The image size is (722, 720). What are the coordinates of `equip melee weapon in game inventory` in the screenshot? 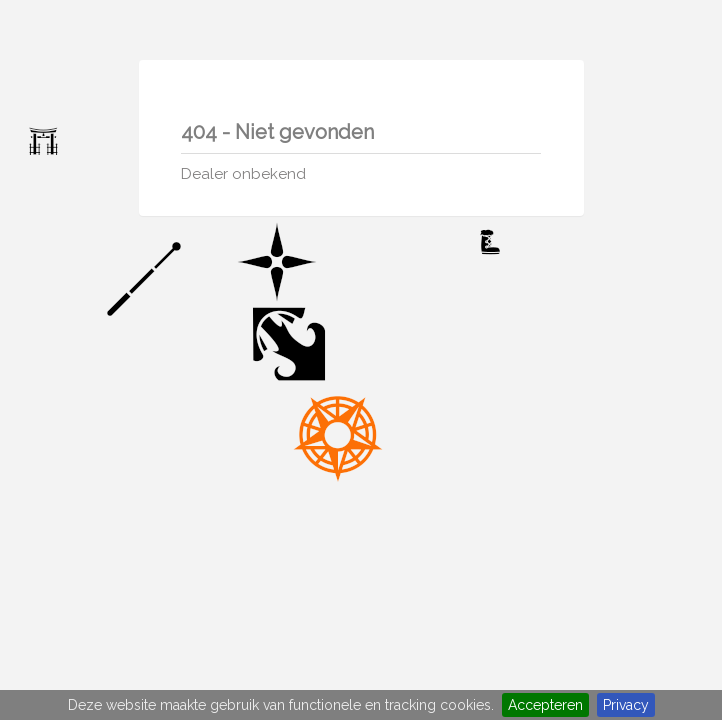 It's located at (144, 279).